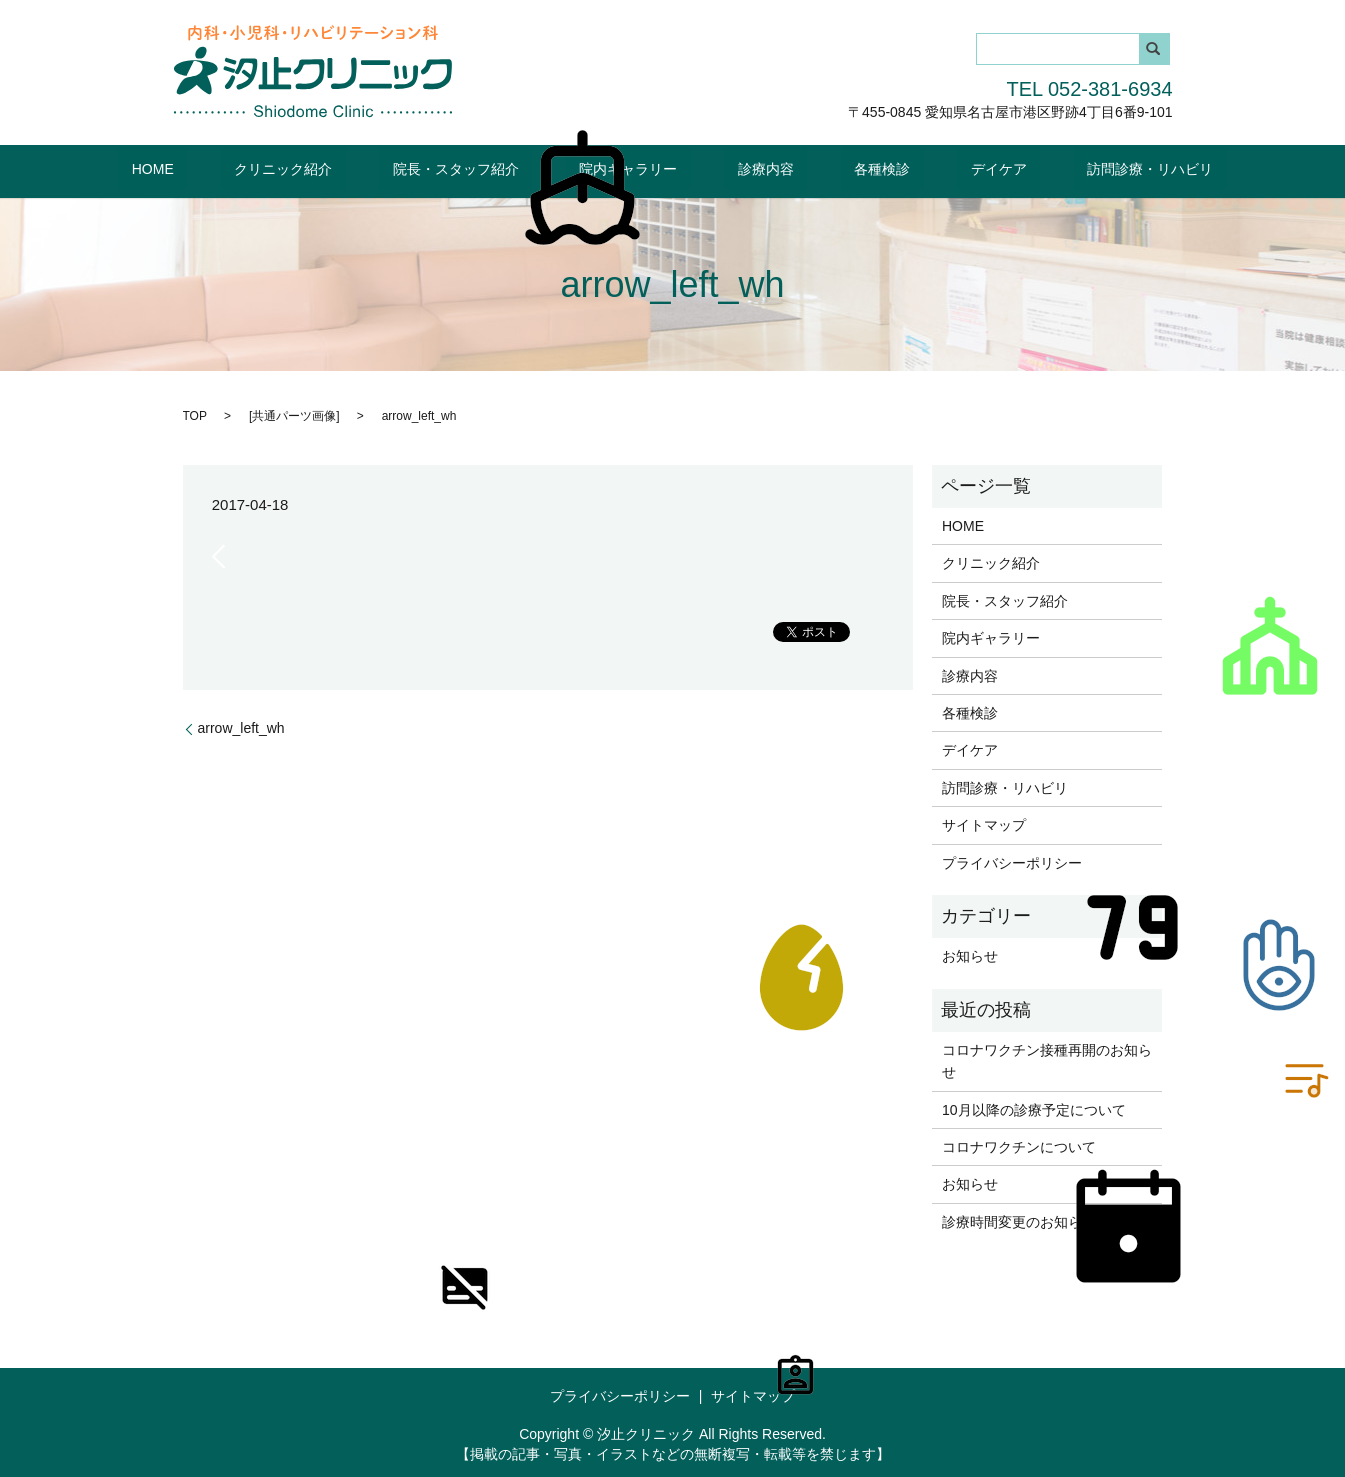 Image resolution: width=1345 pixels, height=1477 pixels. What do you see at coordinates (1270, 651) in the screenshot?
I see `view nearby churches or places of worship` at bounding box center [1270, 651].